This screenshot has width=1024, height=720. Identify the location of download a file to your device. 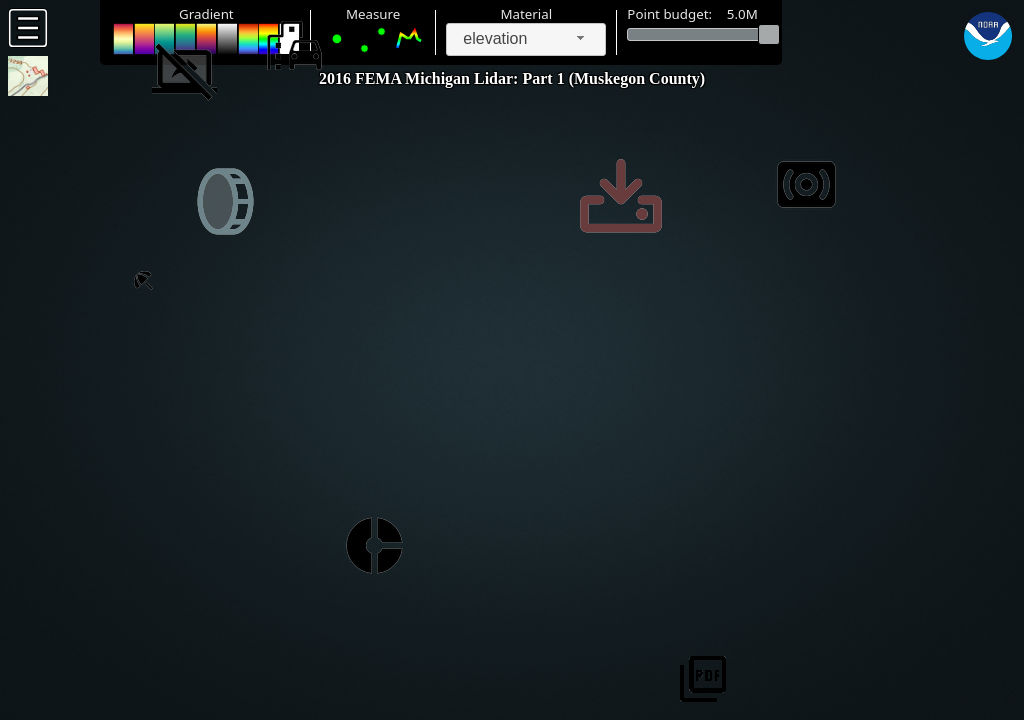
(621, 200).